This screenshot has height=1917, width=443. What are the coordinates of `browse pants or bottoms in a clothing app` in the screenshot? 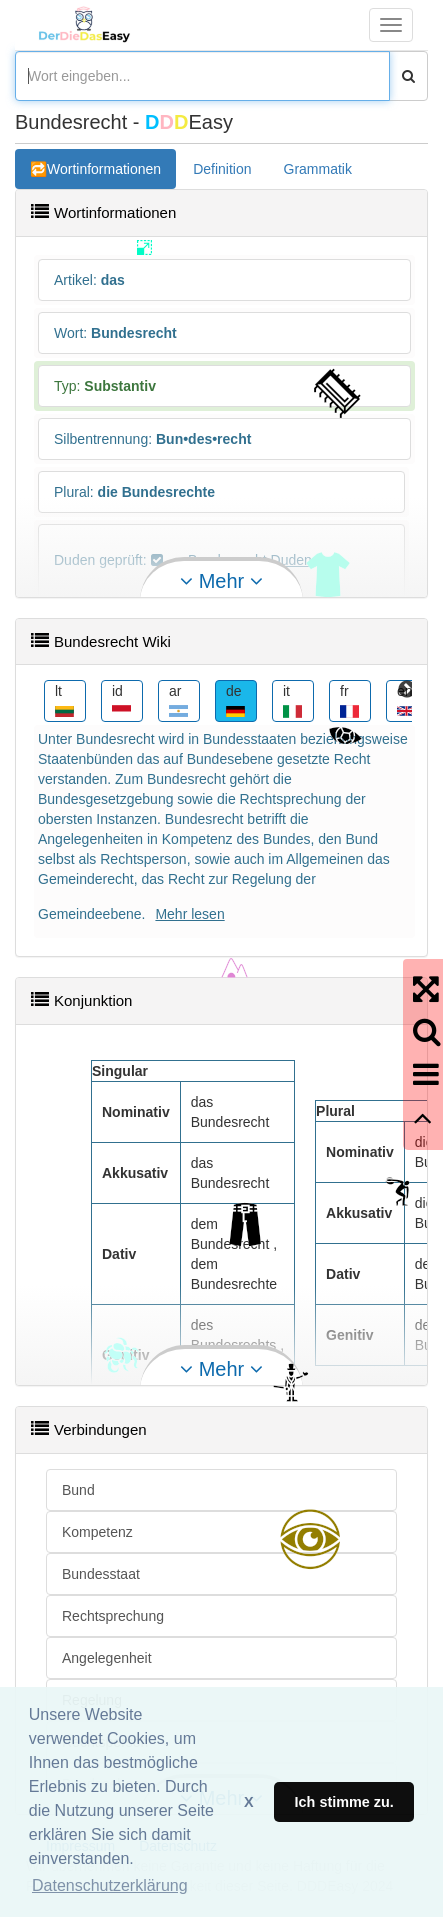 It's located at (244, 1224).